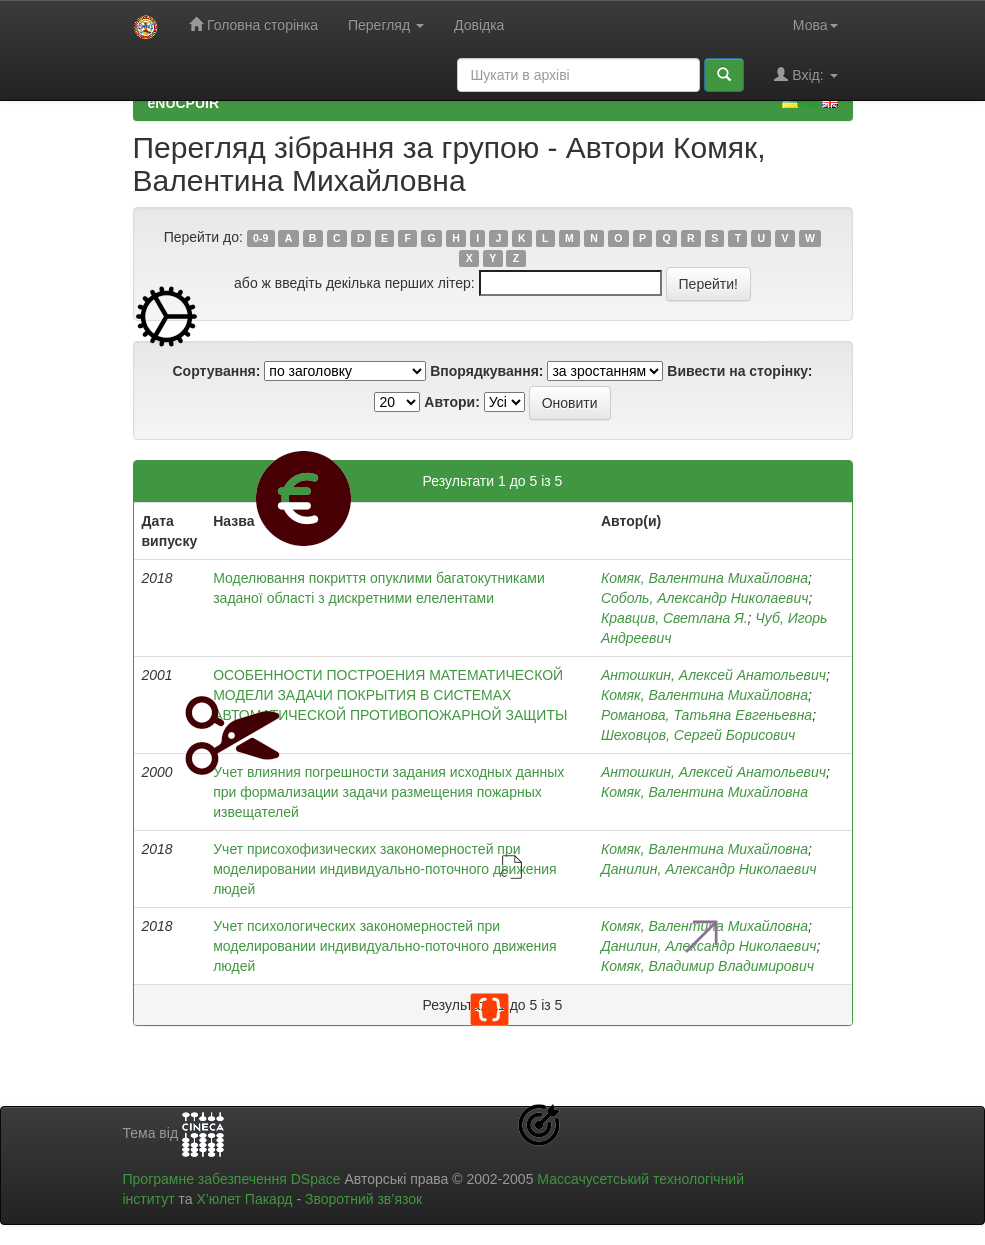  What do you see at coordinates (489, 1009) in the screenshot?
I see `access code editor or developer tools` at bounding box center [489, 1009].